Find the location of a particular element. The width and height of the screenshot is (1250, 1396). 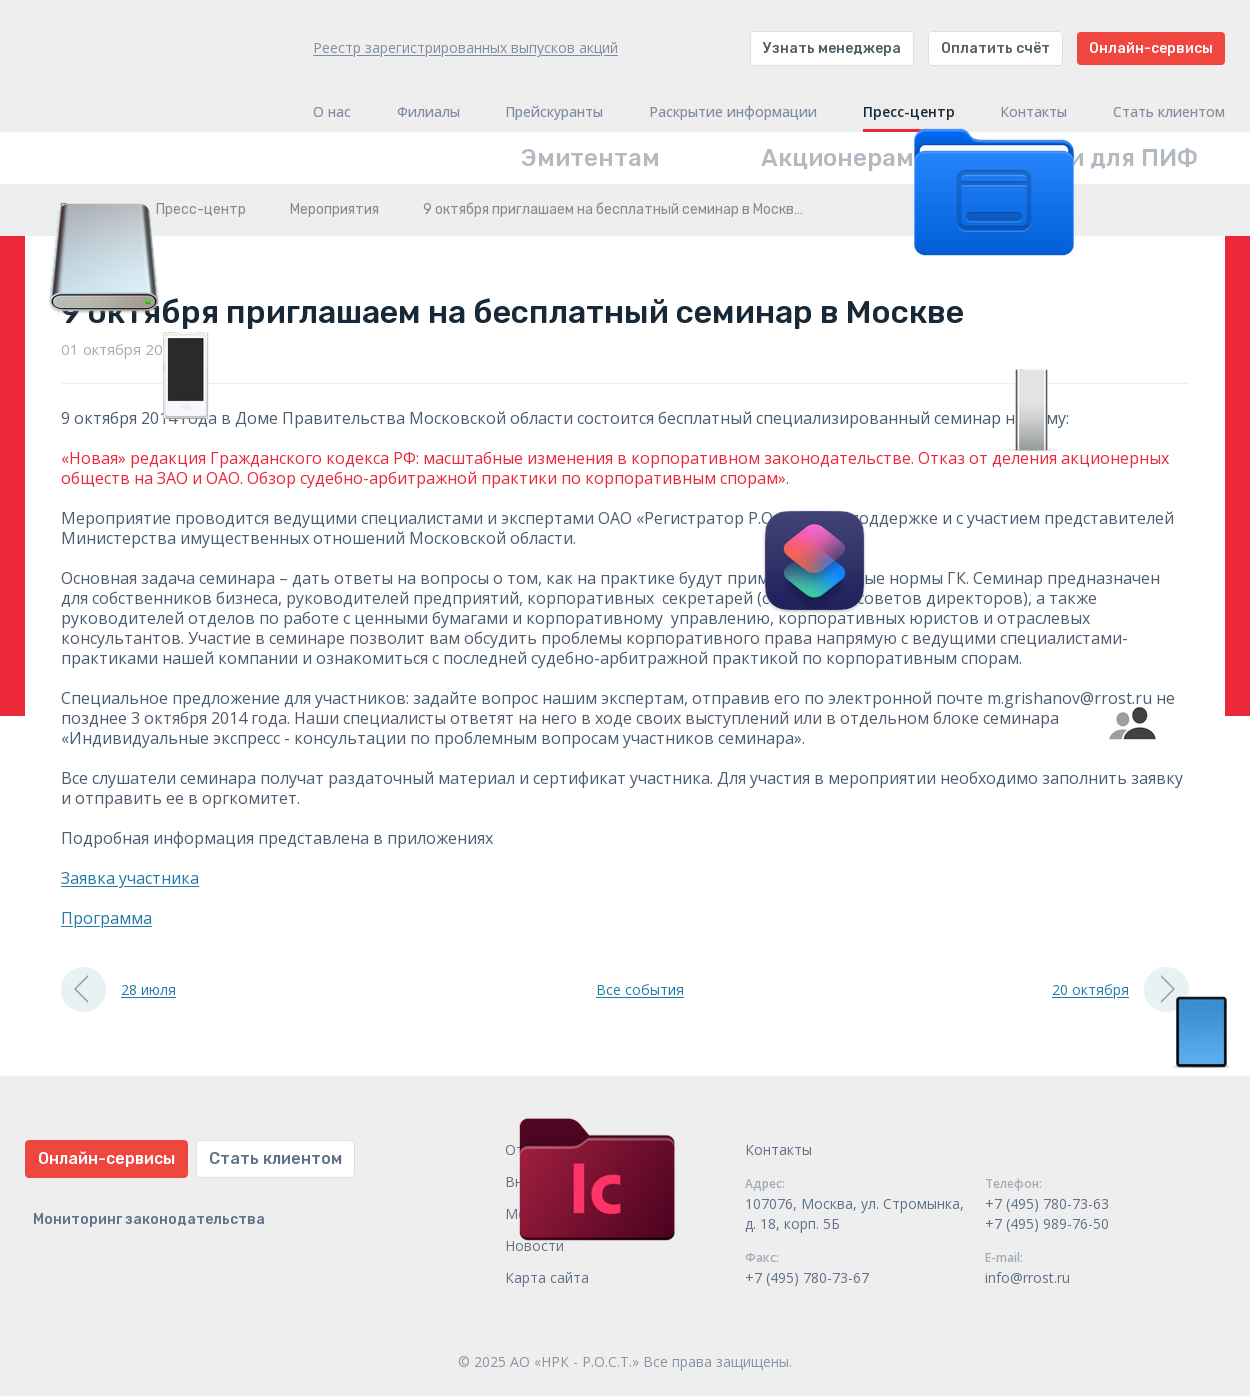

view group or shared folder is located at coordinates (1132, 718).